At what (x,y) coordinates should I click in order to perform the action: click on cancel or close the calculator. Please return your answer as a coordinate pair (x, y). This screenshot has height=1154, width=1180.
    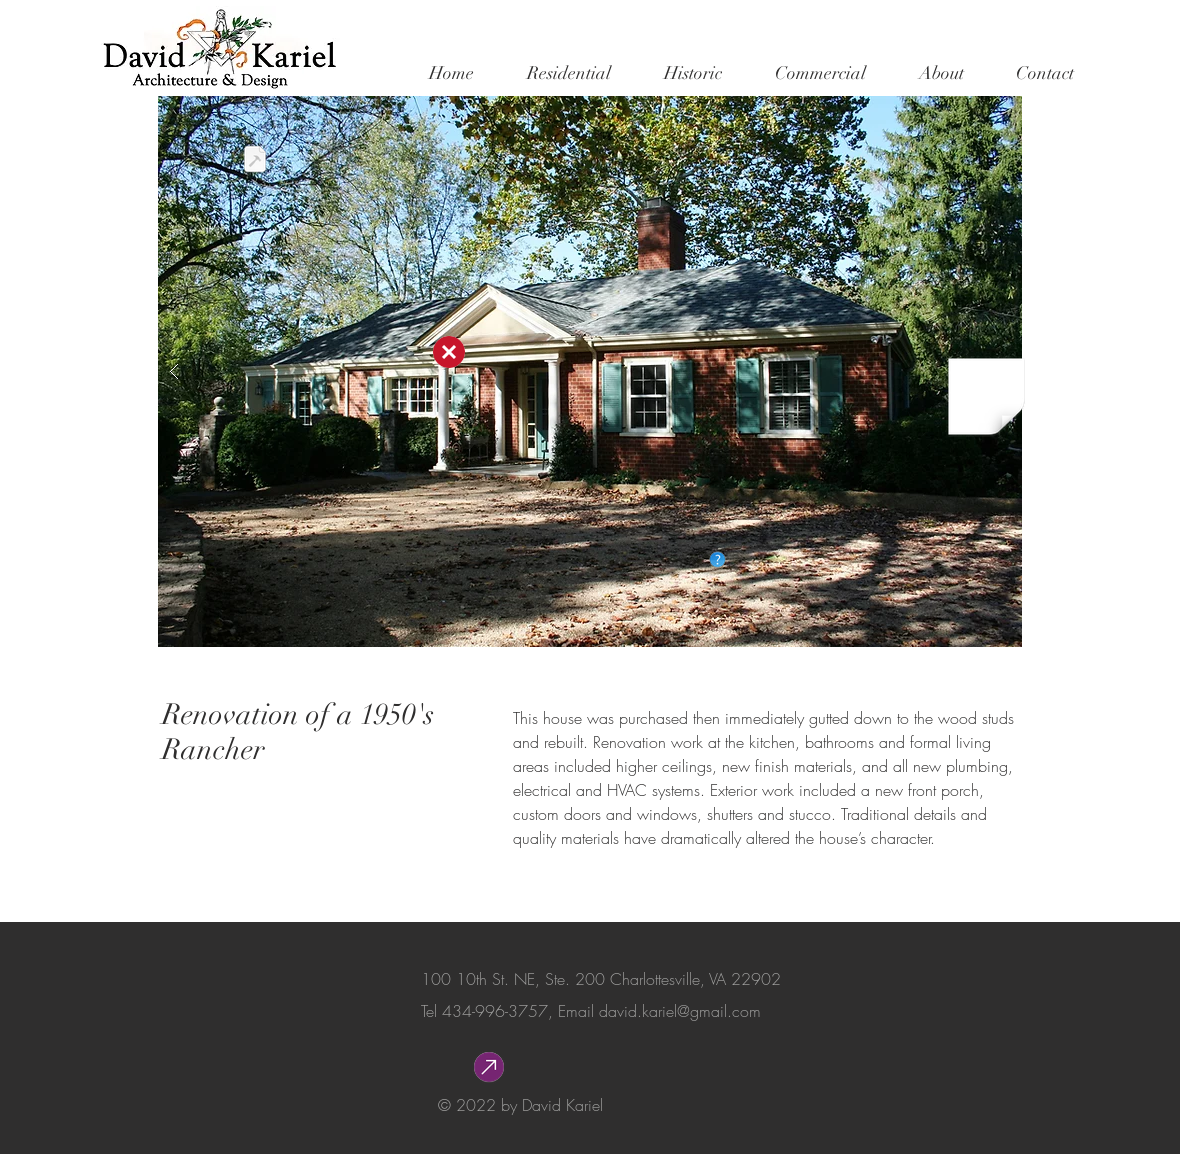
    Looking at the image, I should click on (449, 352).